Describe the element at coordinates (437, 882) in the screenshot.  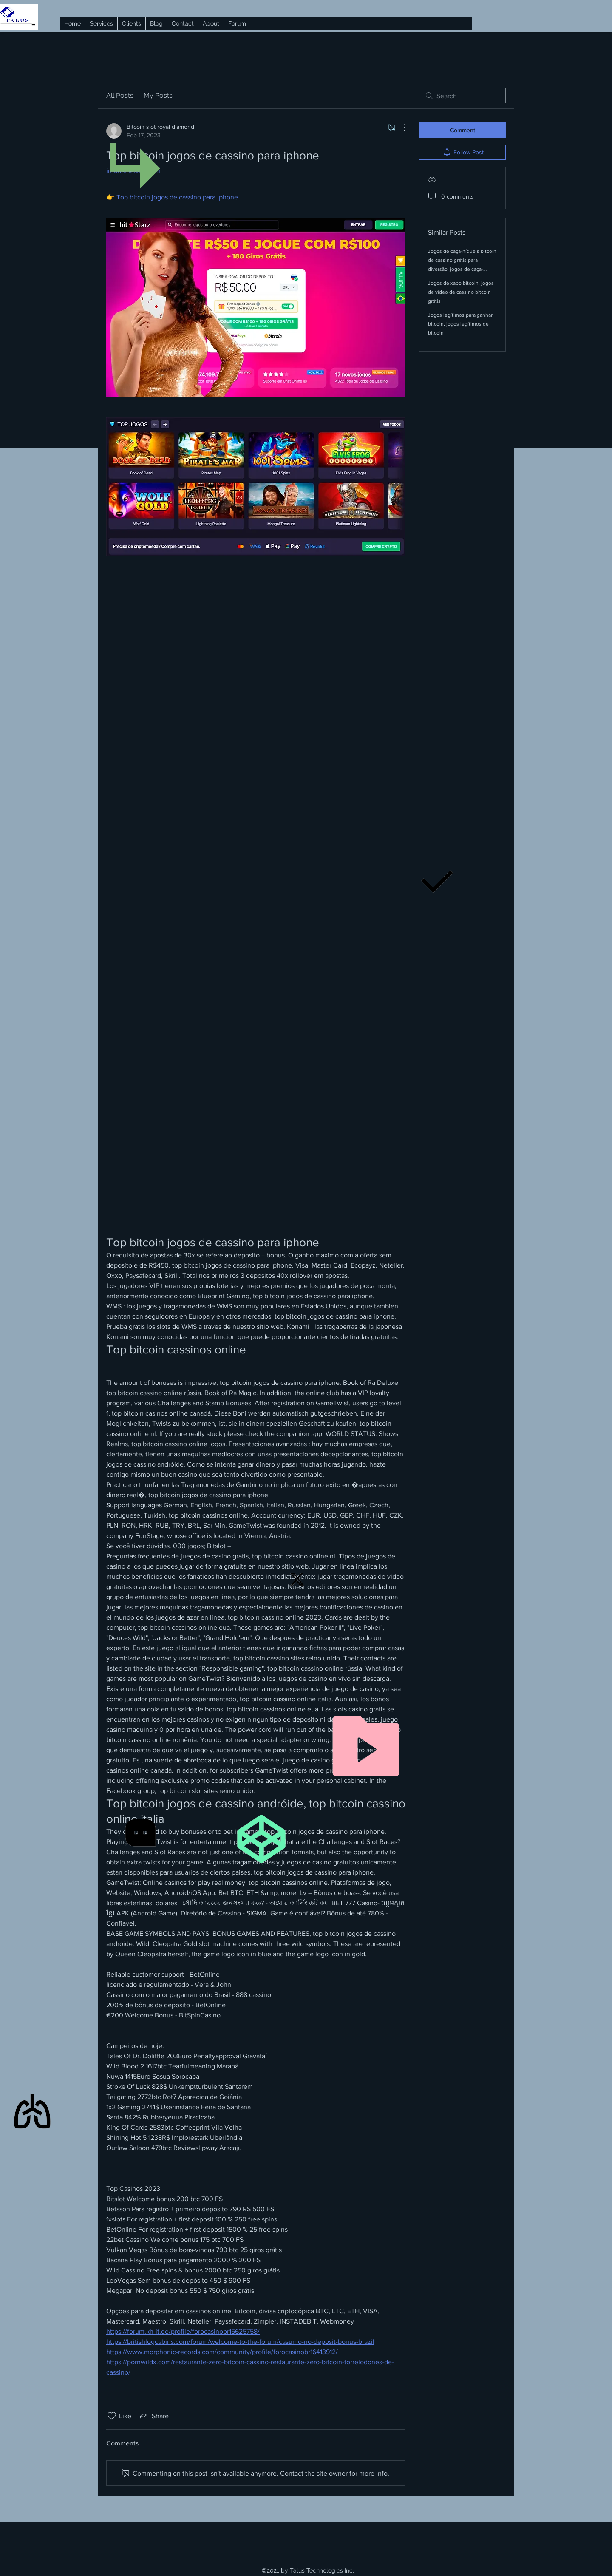
I see `confirms a completed action or task` at that location.